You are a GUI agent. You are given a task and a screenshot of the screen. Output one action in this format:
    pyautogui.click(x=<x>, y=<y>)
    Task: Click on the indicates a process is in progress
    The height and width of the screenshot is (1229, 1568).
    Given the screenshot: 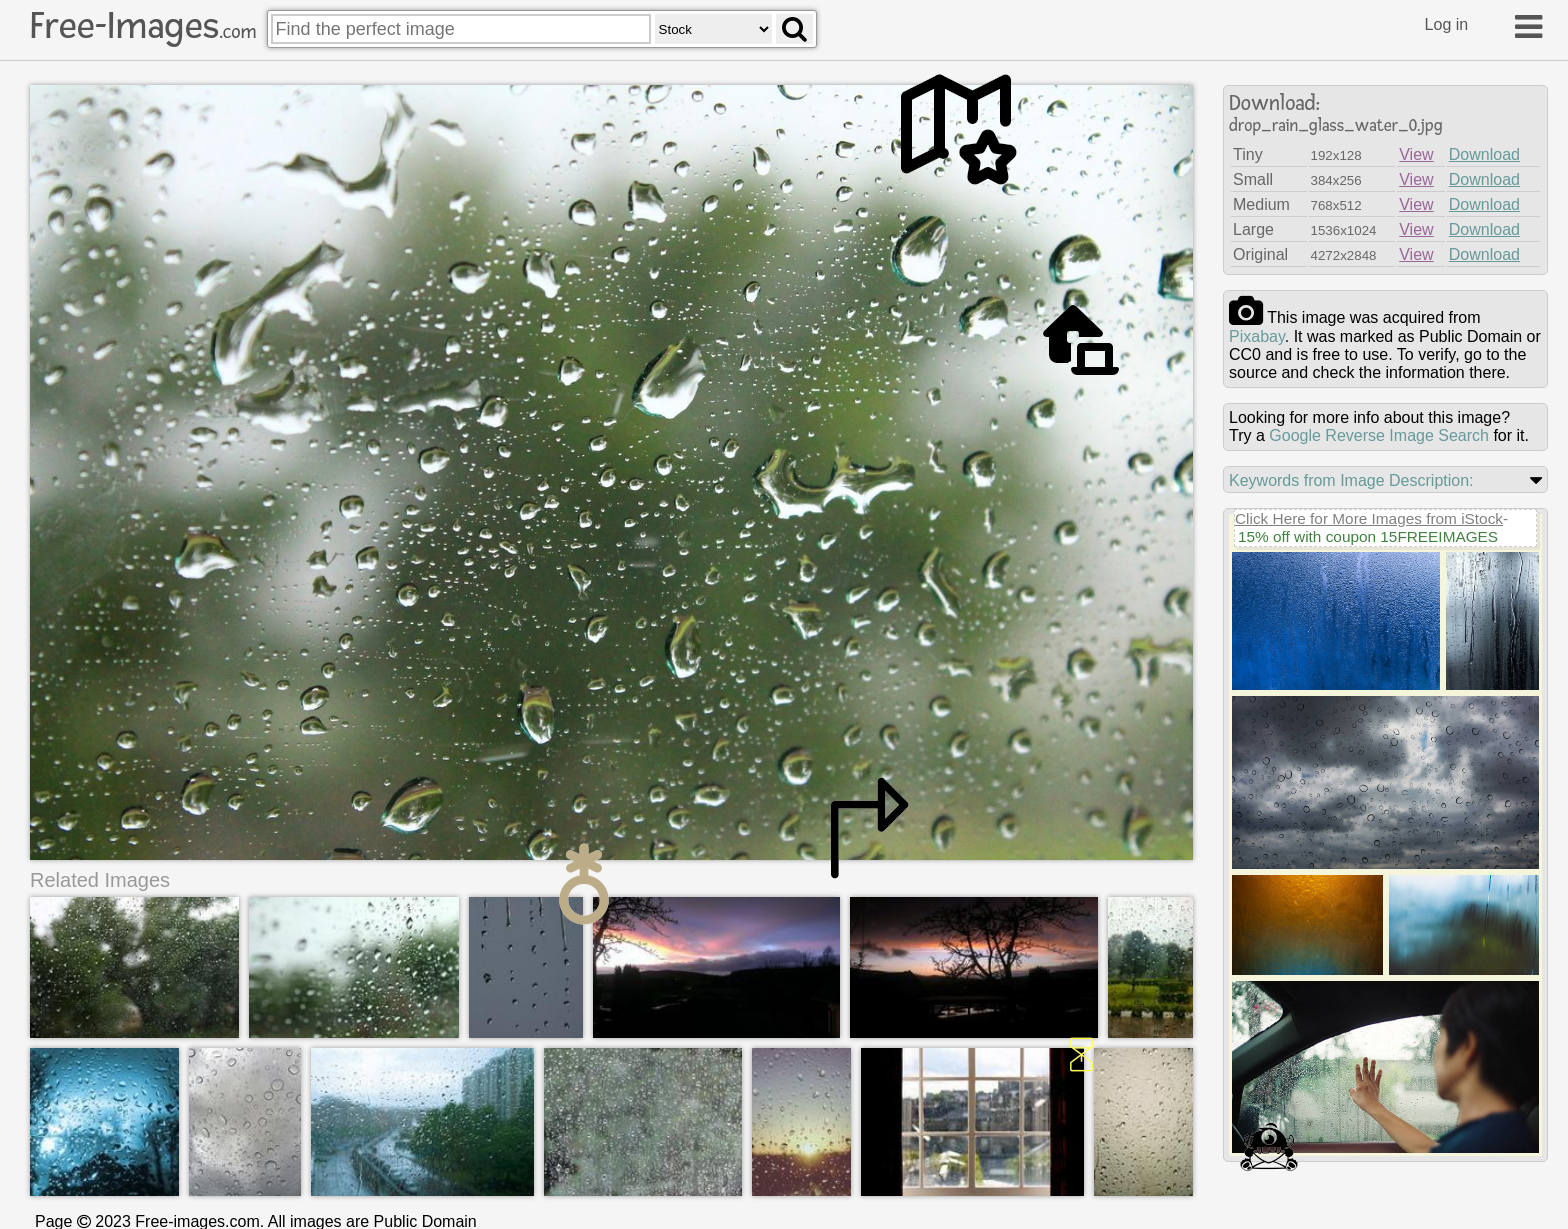 What is the action you would take?
    pyautogui.click(x=1081, y=1054)
    